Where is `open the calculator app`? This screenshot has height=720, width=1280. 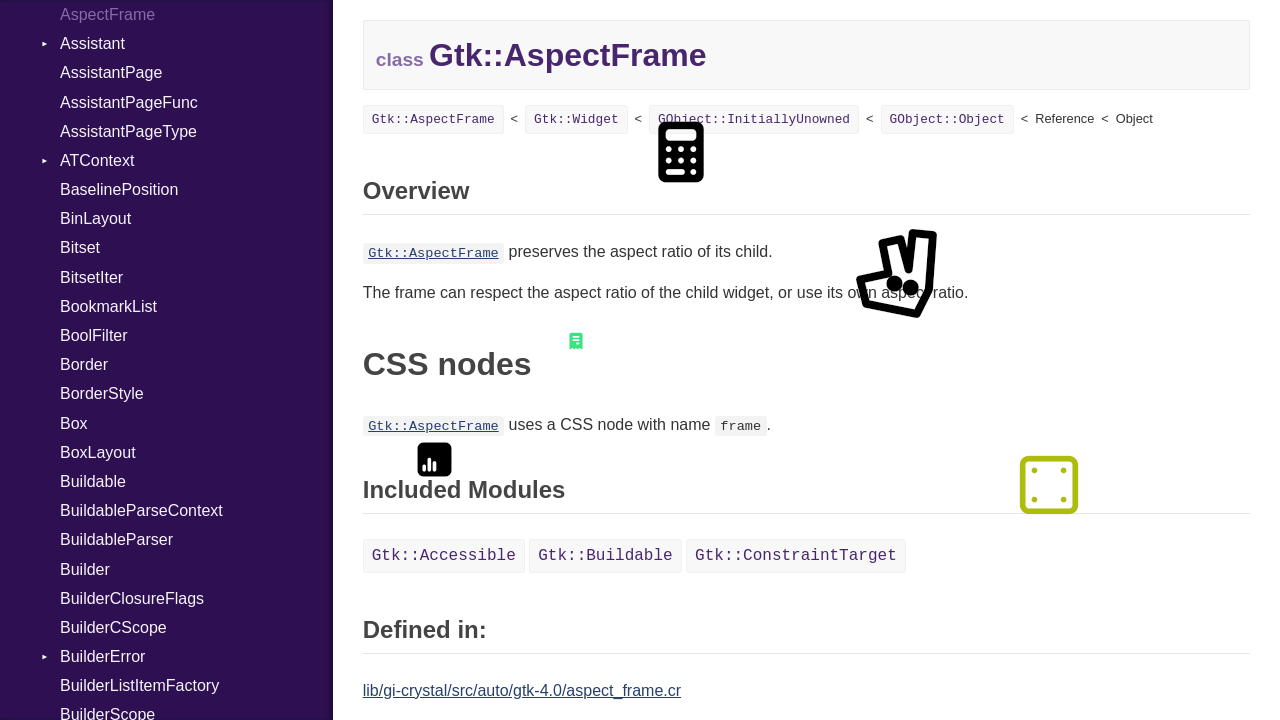 open the calculator app is located at coordinates (681, 152).